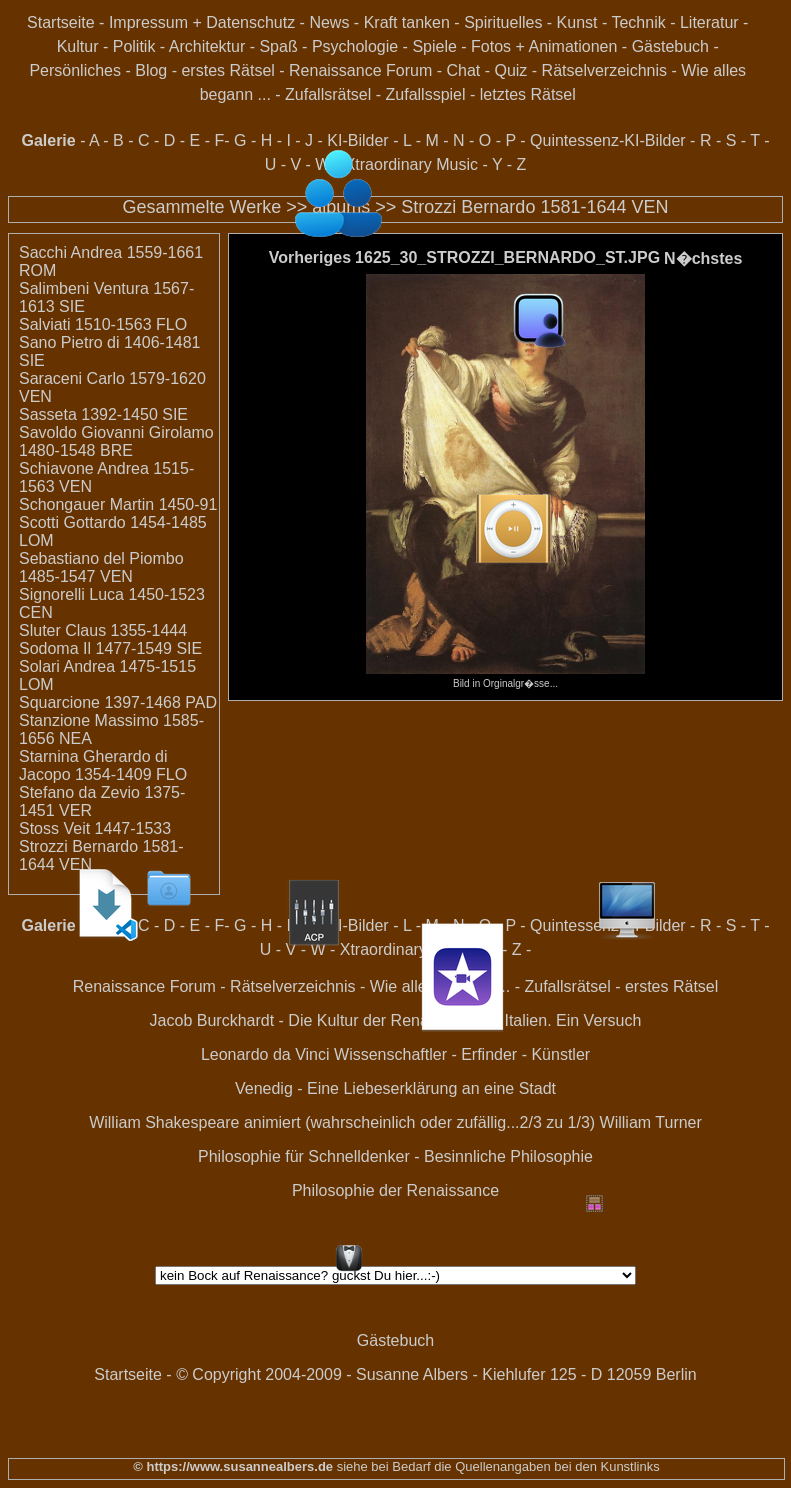  Describe the element at coordinates (338, 193) in the screenshot. I see `indicates shared access or multiple users` at that location.